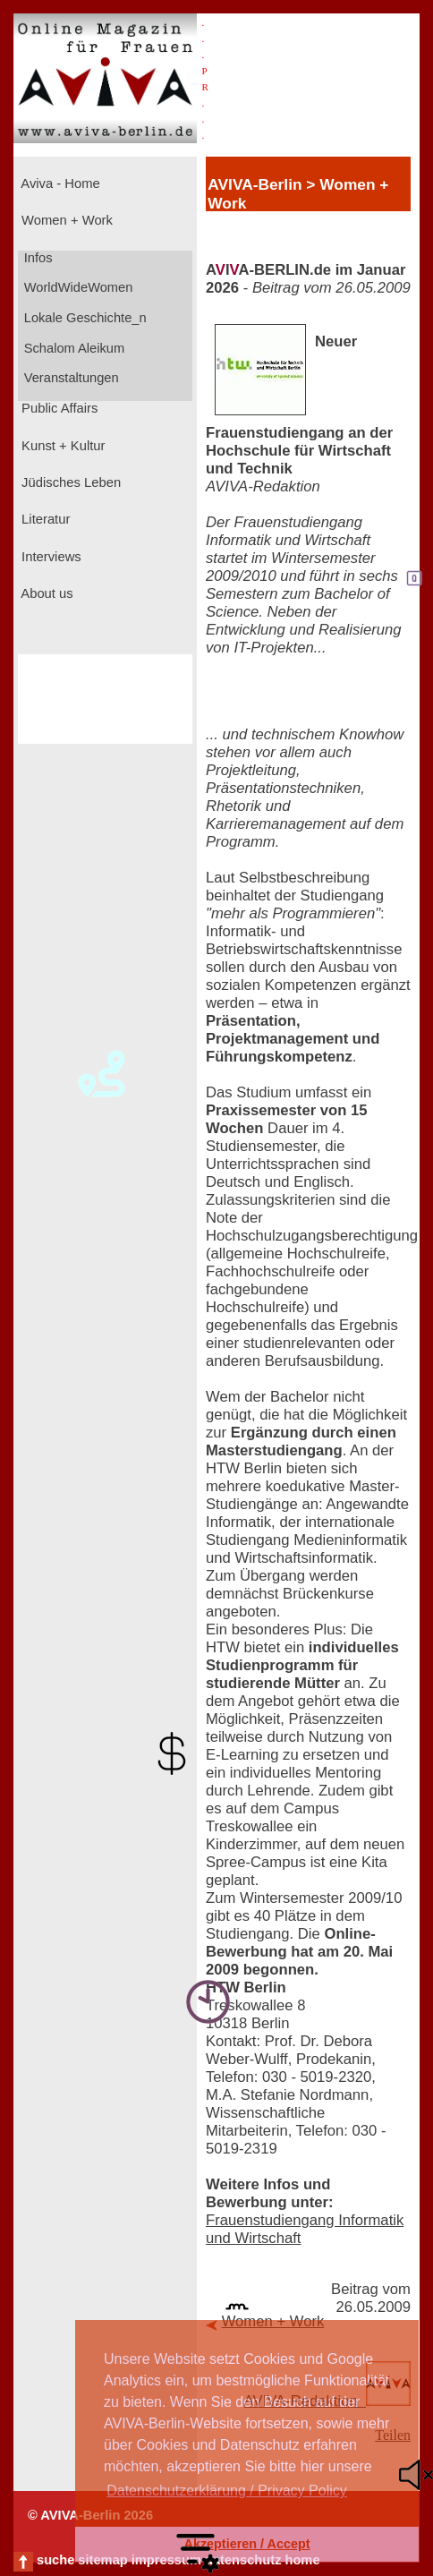  Describe the element at coordinates (172, 1753) in the screenshot. I see `view account balance or financial information` at that location.